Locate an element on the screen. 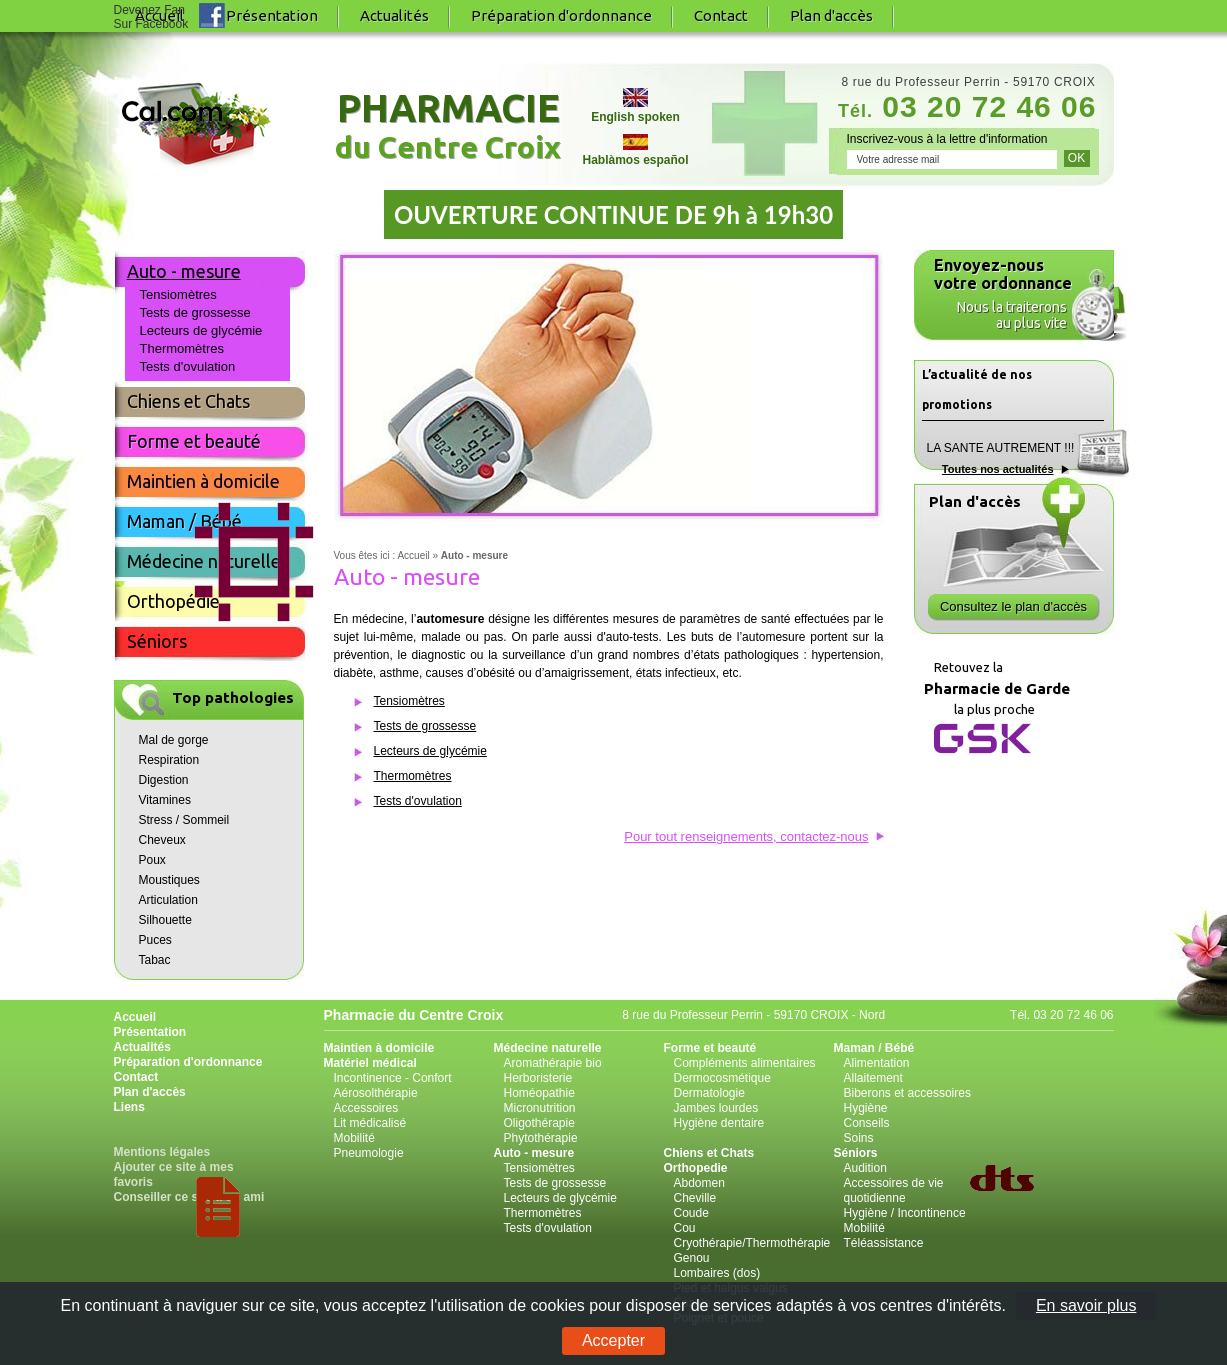 The image size is (1227, 1365). open cal.com scheduling app is located at coordinates (172, 111).